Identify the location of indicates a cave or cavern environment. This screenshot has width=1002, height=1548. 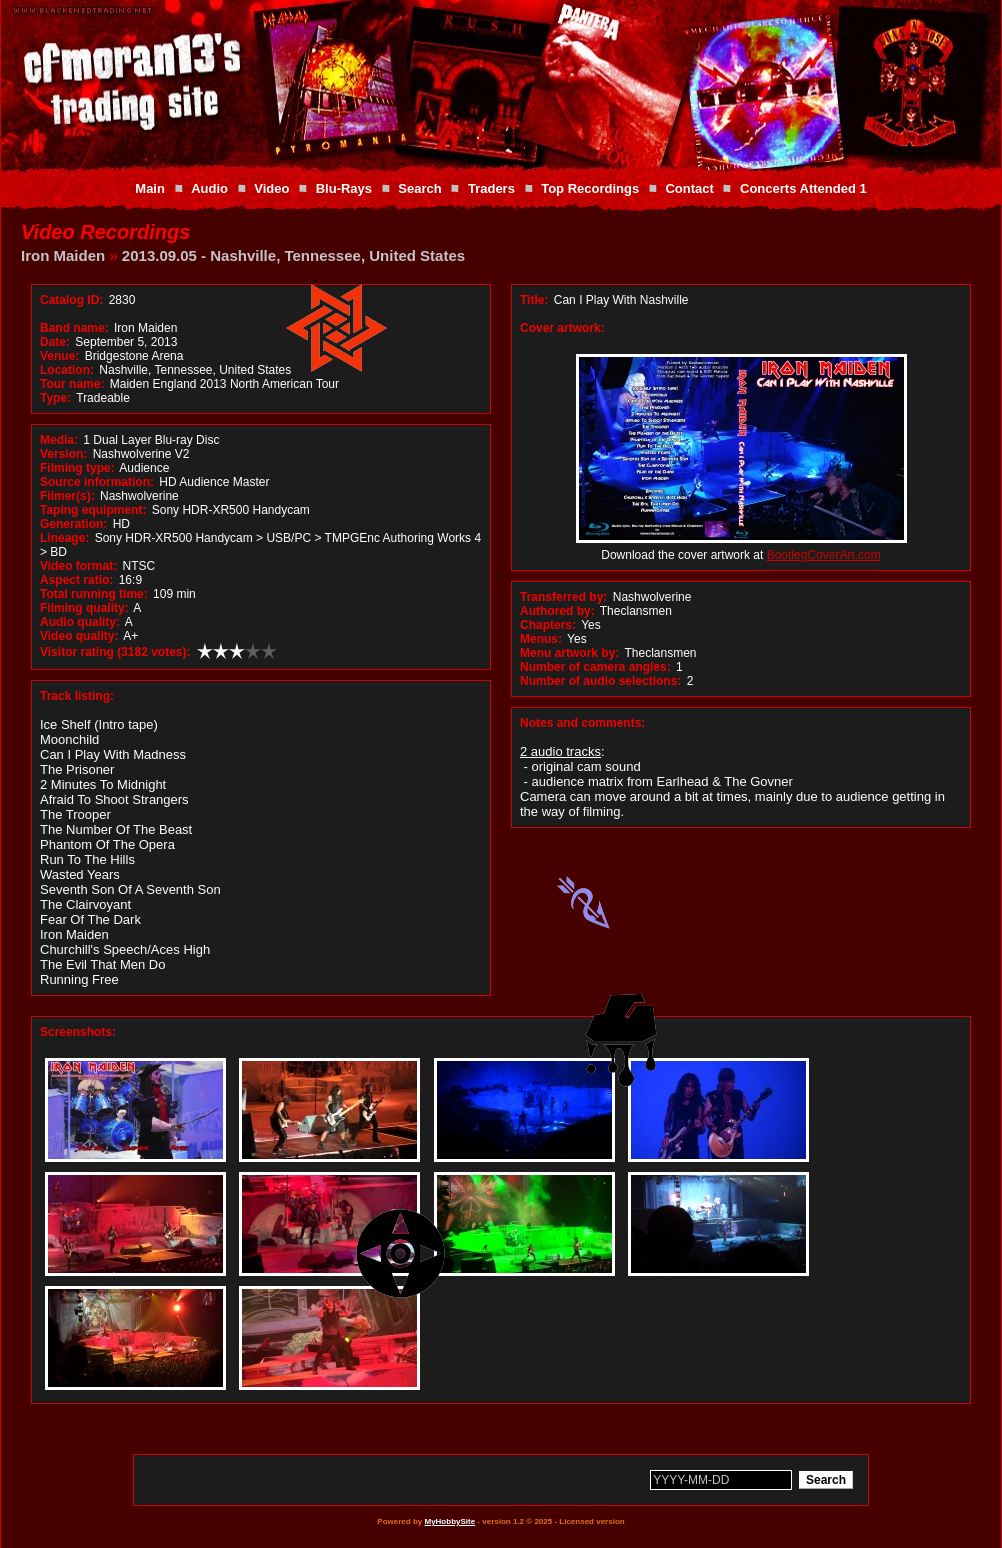
(624, 1040).